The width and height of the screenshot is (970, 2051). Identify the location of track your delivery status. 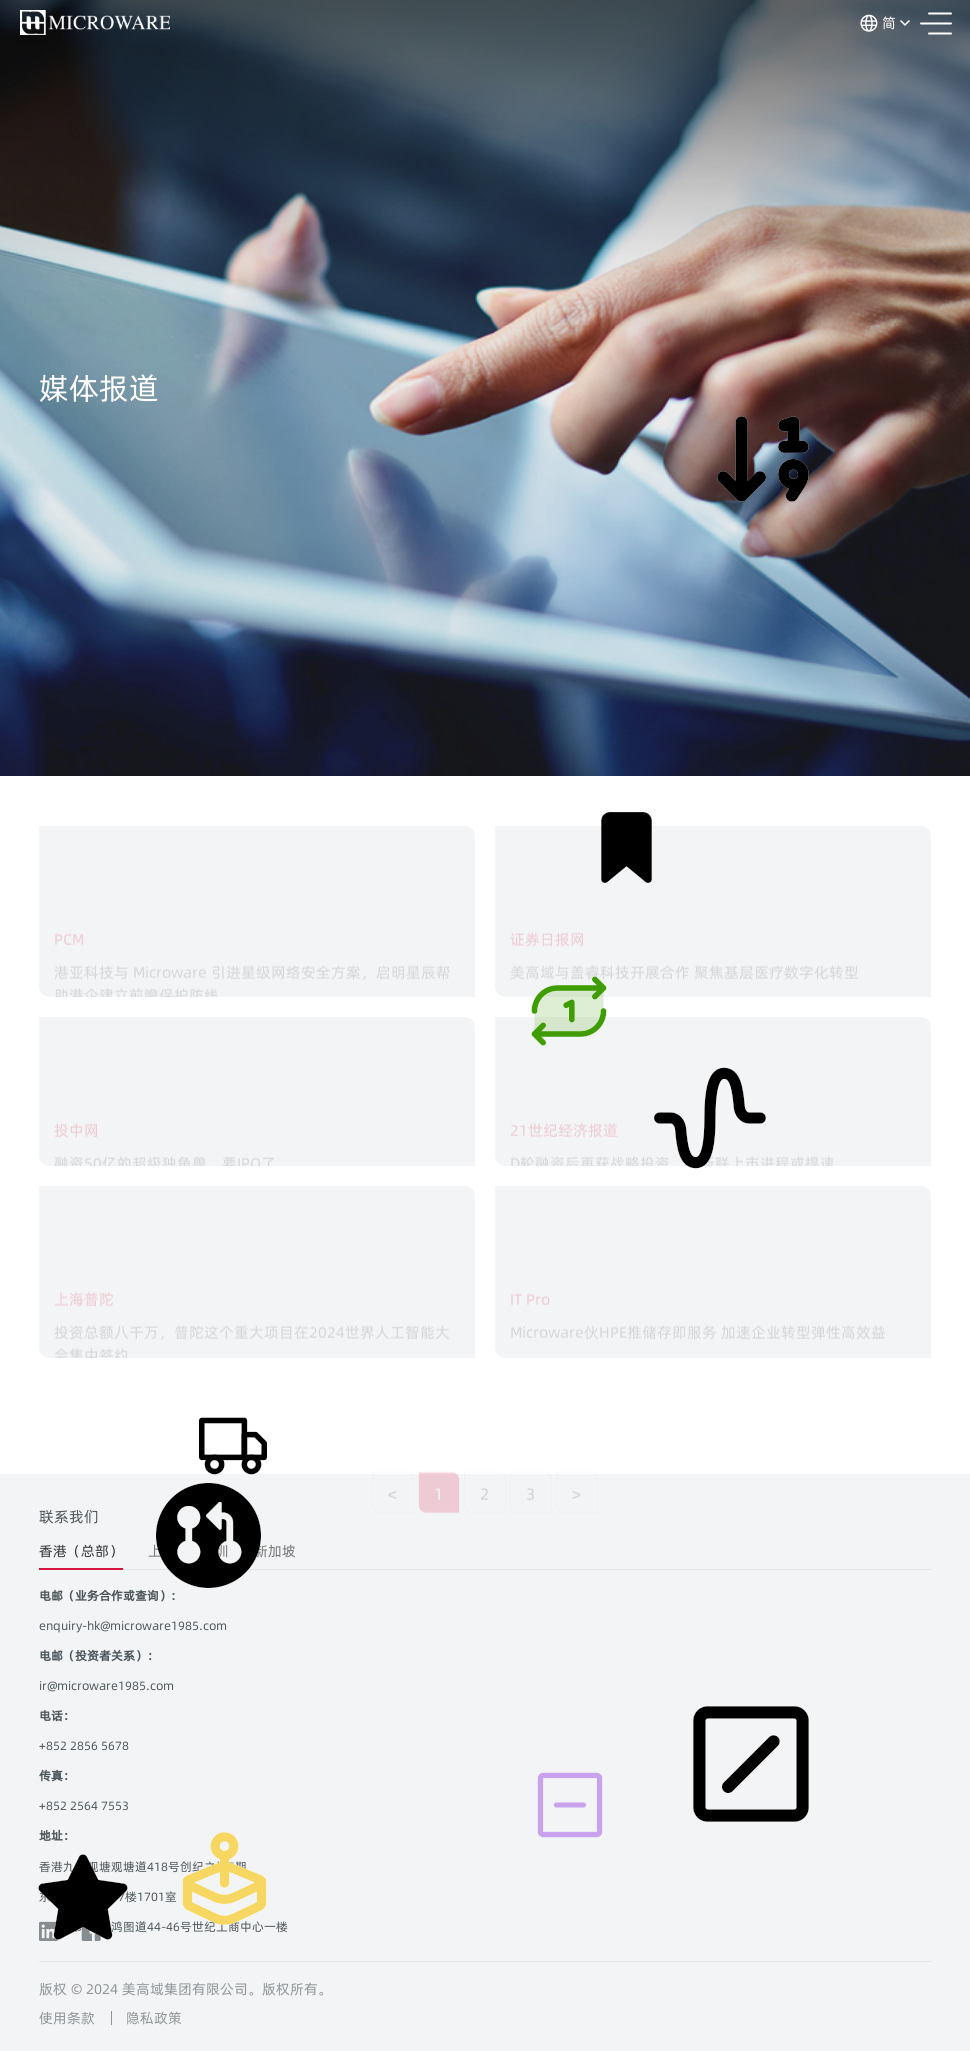
(233, 1446).